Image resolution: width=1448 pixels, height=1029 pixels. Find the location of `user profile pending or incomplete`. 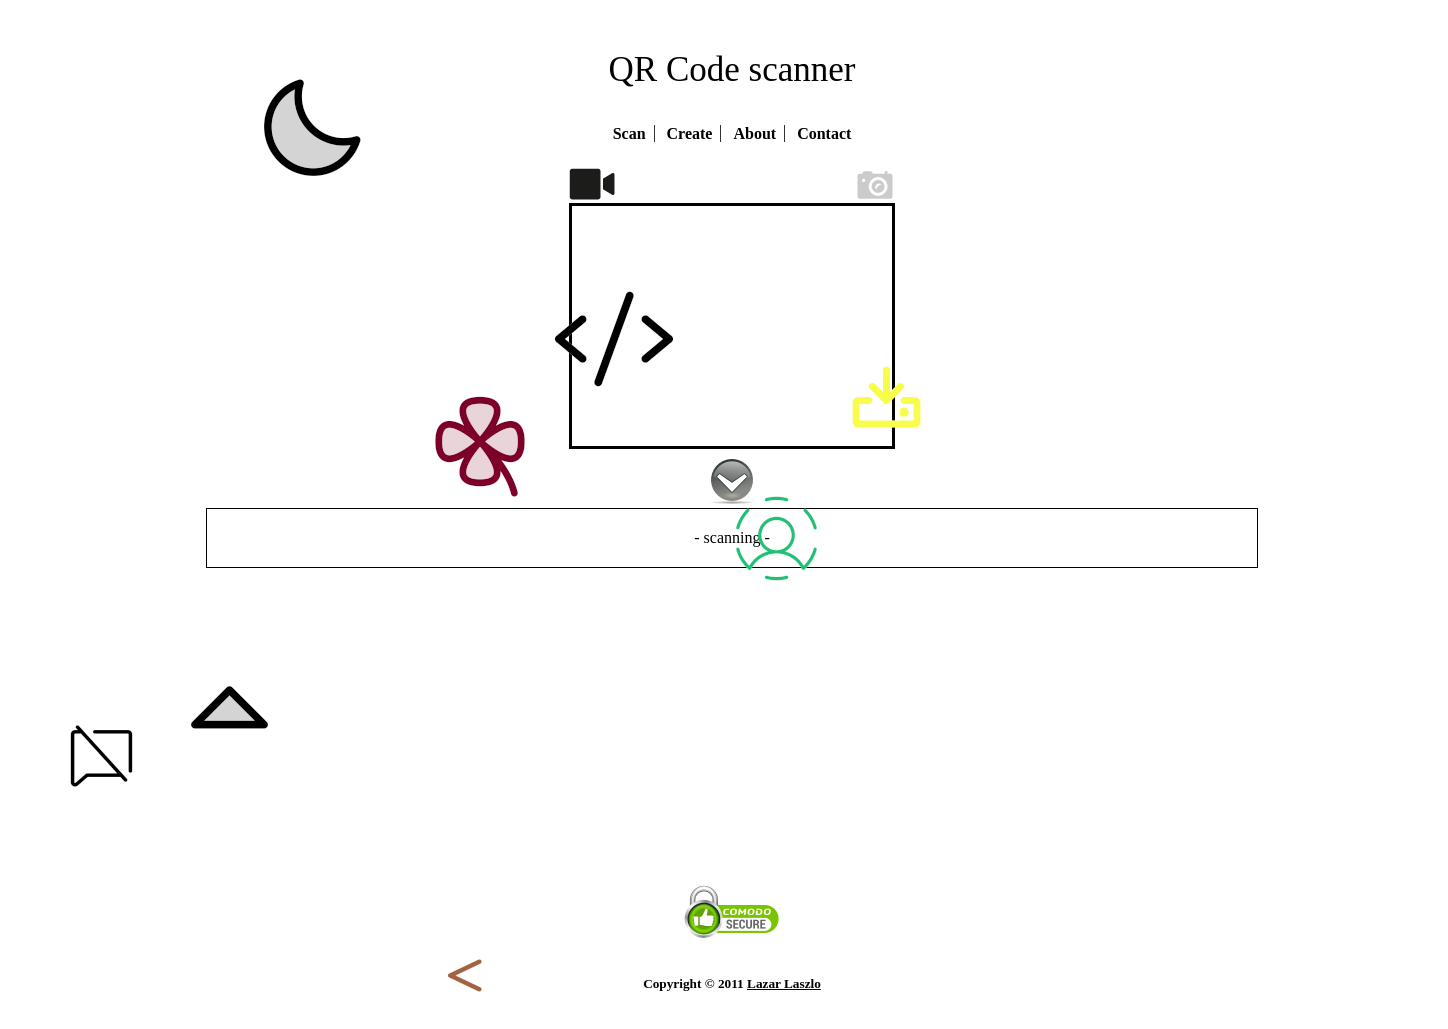

user profile pending or incomplete is located at coordinates (776, 538).